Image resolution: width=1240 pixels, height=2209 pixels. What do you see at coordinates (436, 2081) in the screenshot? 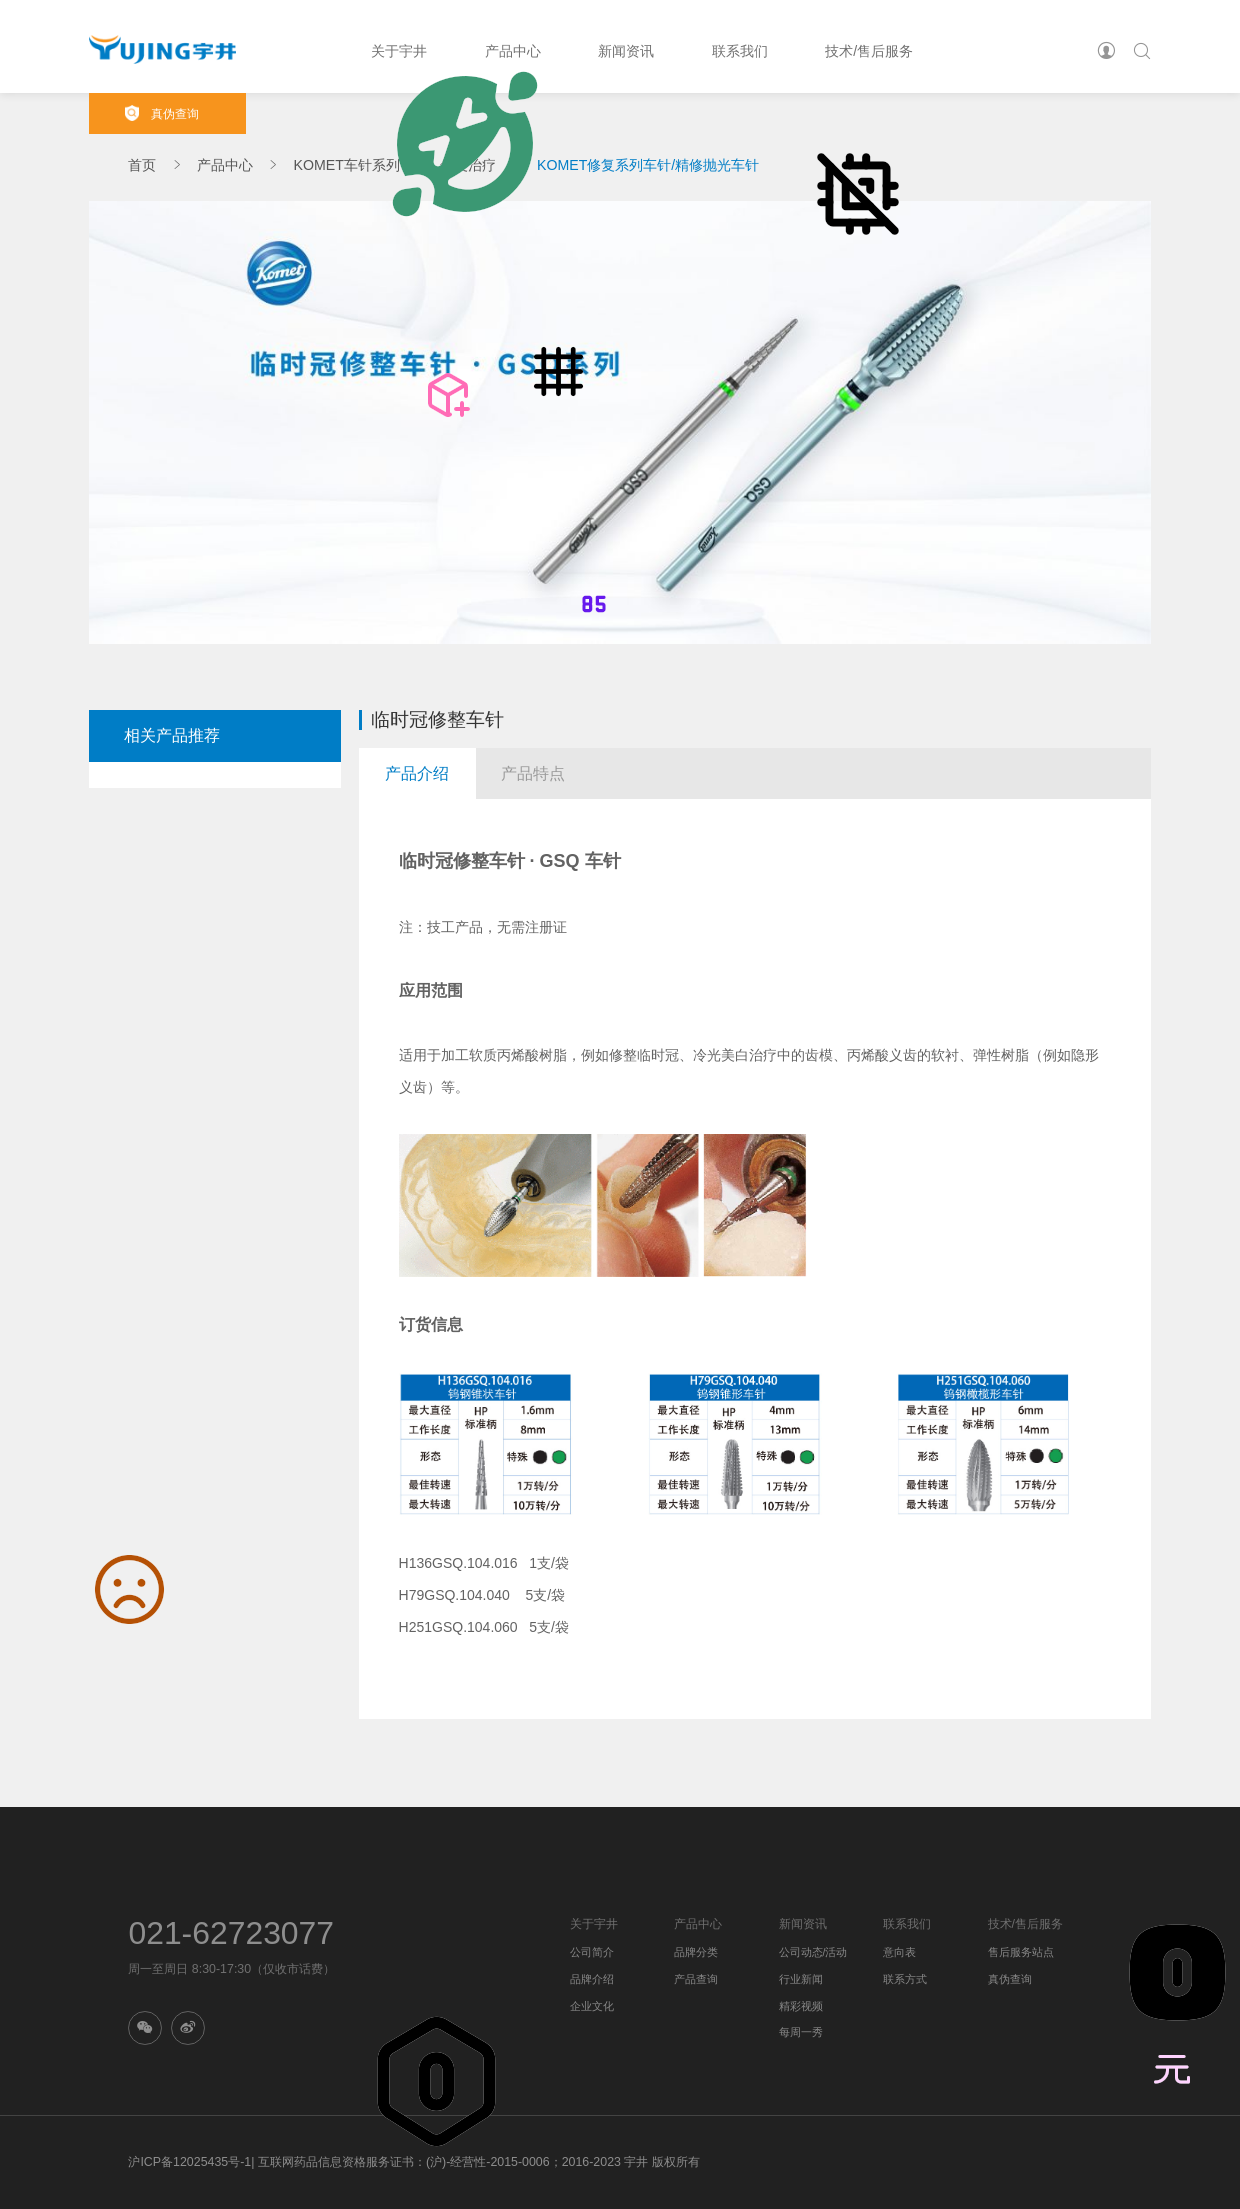
I see `indicates zero items or empty count` at bounding box center [436, 2081].